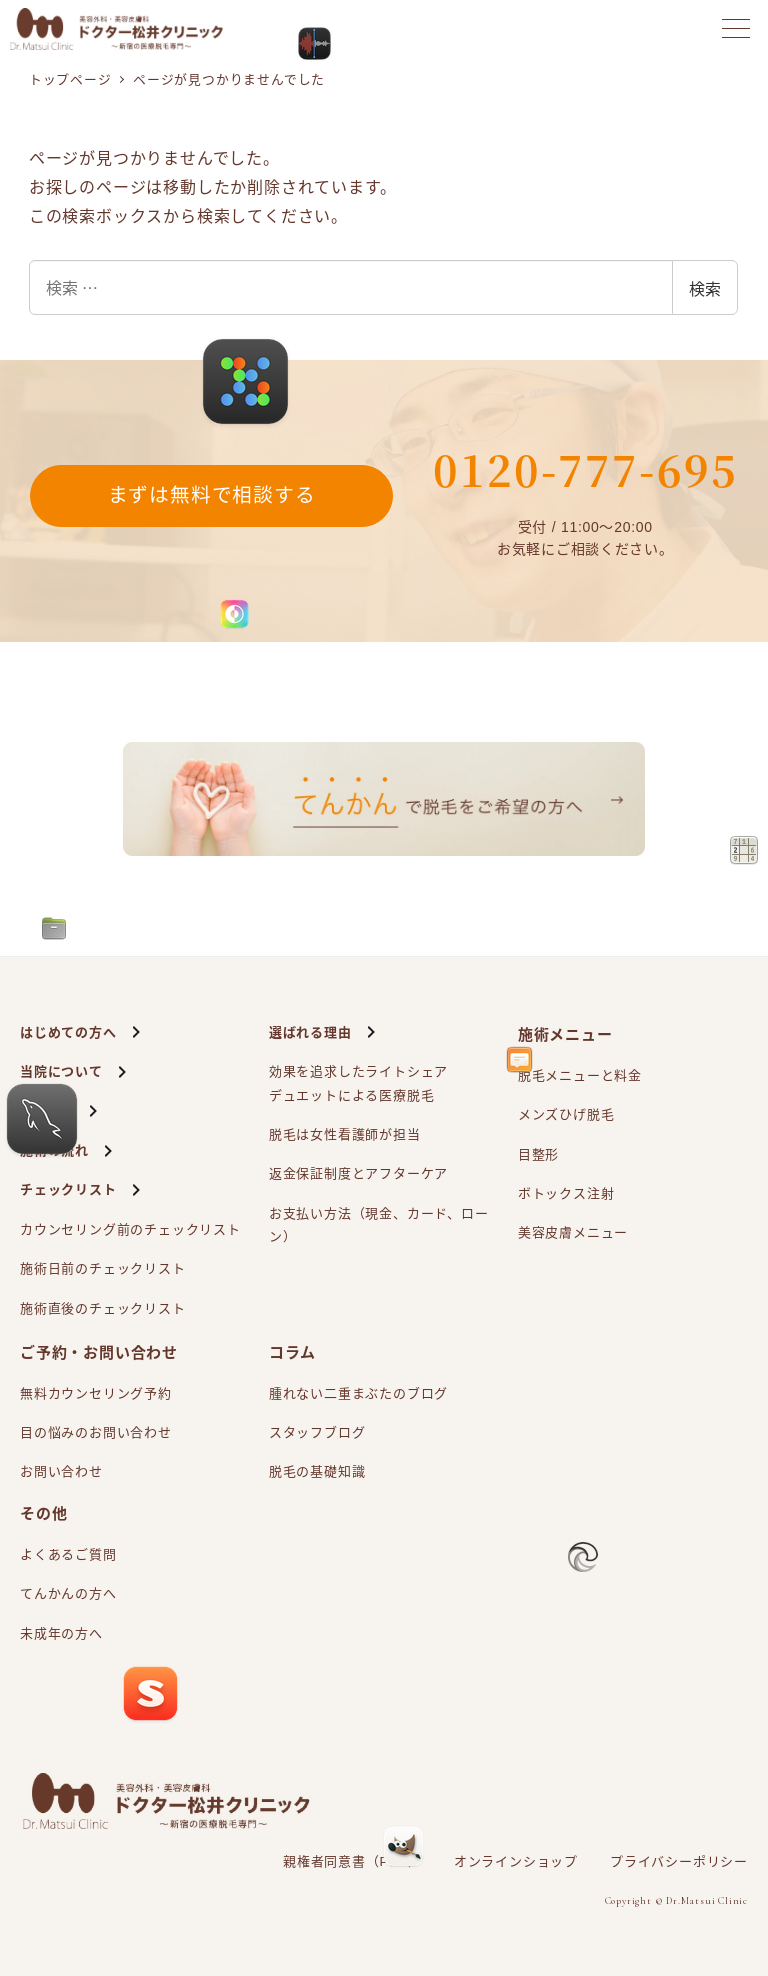 The image size is (768, 1976). I want to click on open microsoft edge browser, so click(583, 1557).